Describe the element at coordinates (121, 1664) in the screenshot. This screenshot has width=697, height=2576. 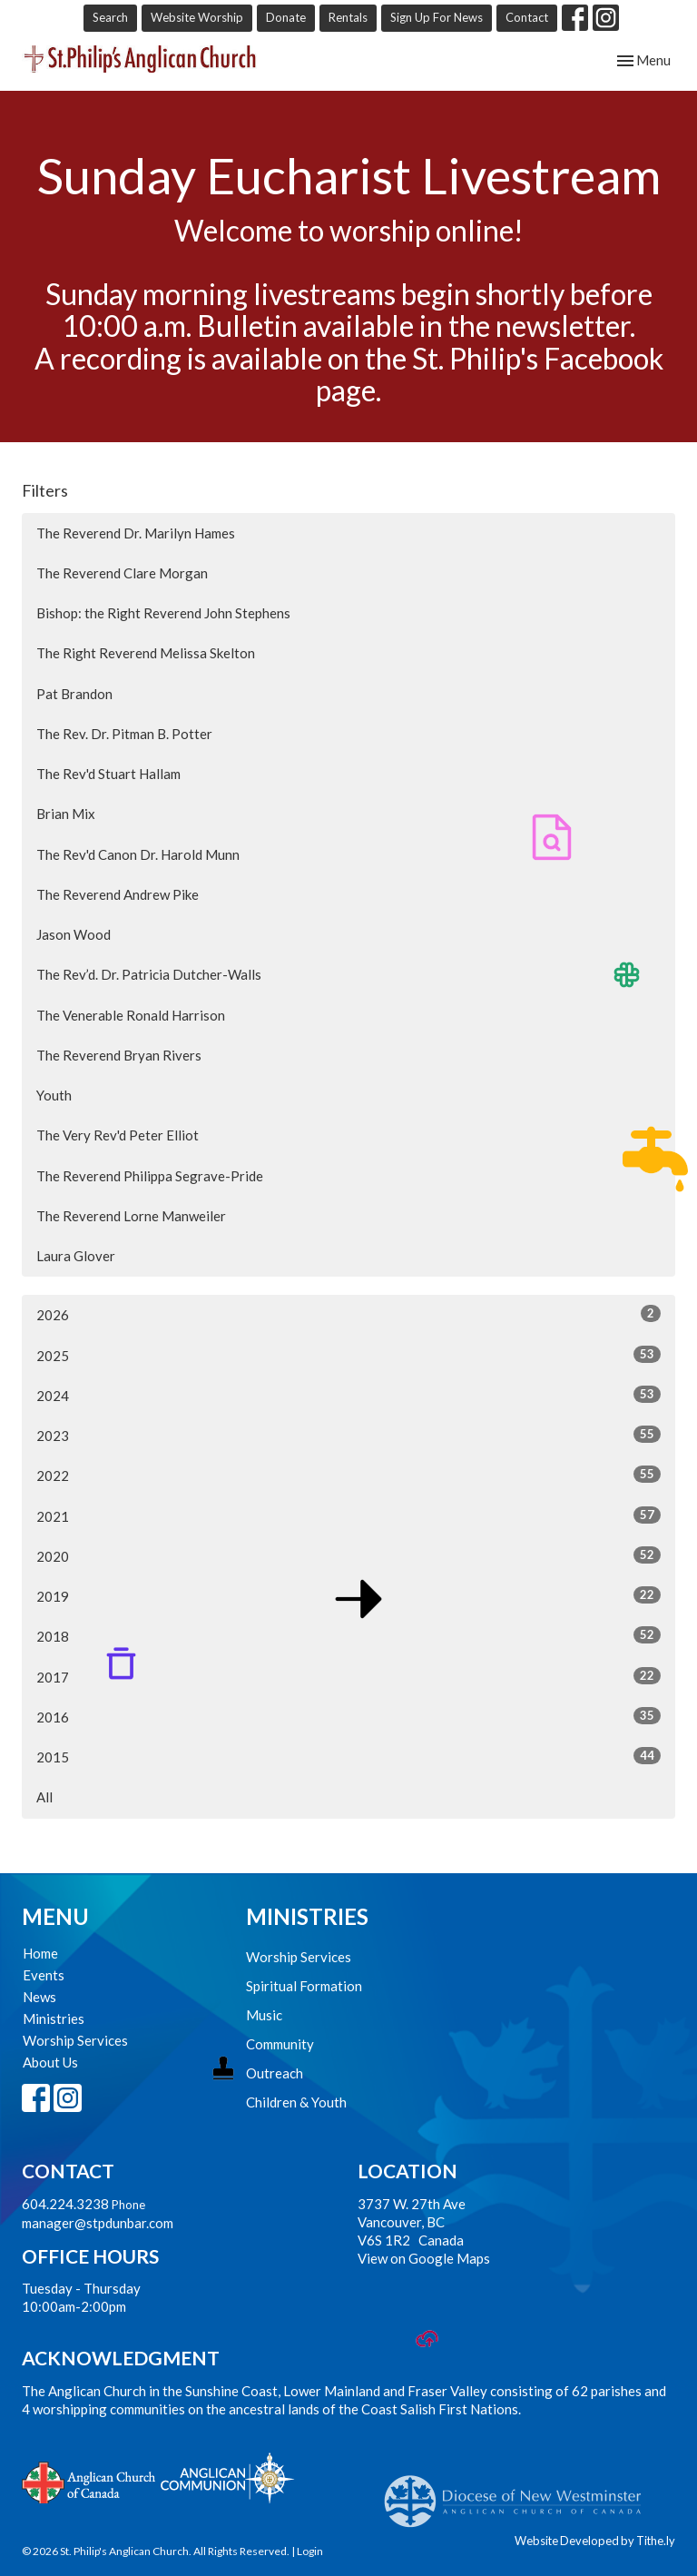
I see `delete item` at that location.